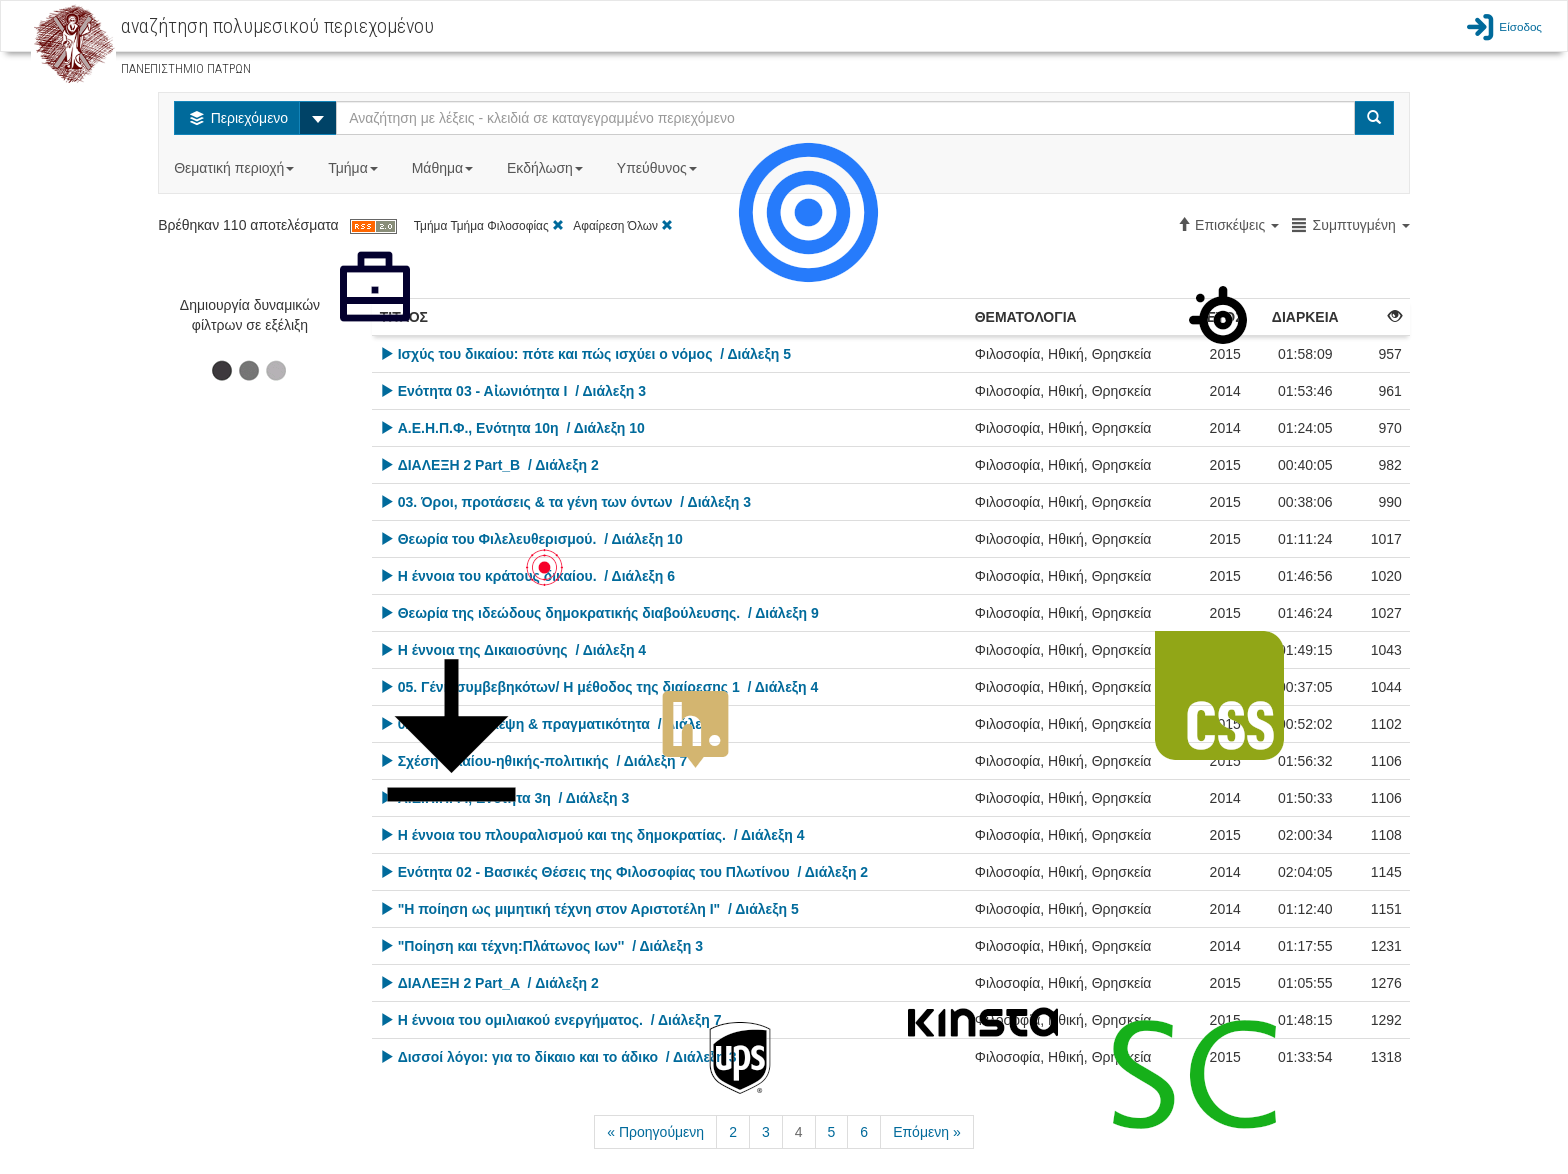  I want to click on KDE Neon Linux distribution logo, so click(544, 567).